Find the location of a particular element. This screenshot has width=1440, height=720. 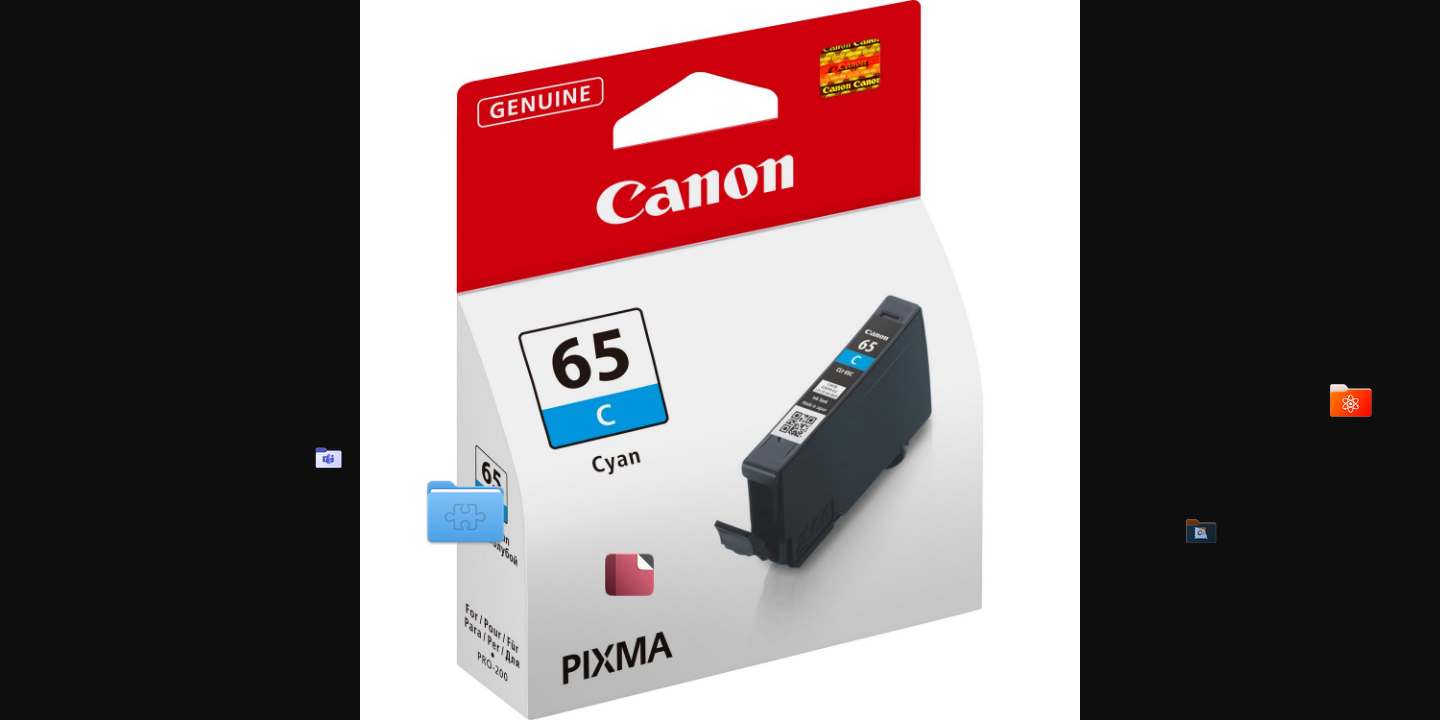

open microsoft teams files folder is located at coordinates (328, 458).